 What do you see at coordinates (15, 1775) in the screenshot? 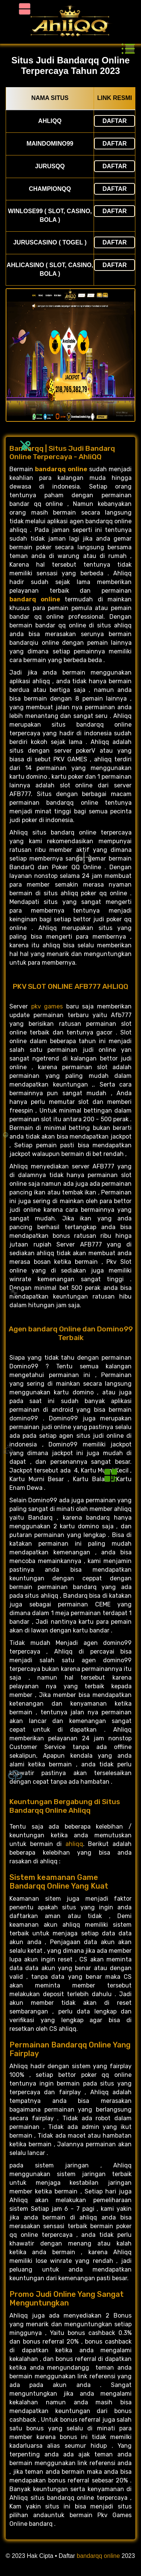
I see `upload file to cloud storage` at bounding box center [15, 1775].